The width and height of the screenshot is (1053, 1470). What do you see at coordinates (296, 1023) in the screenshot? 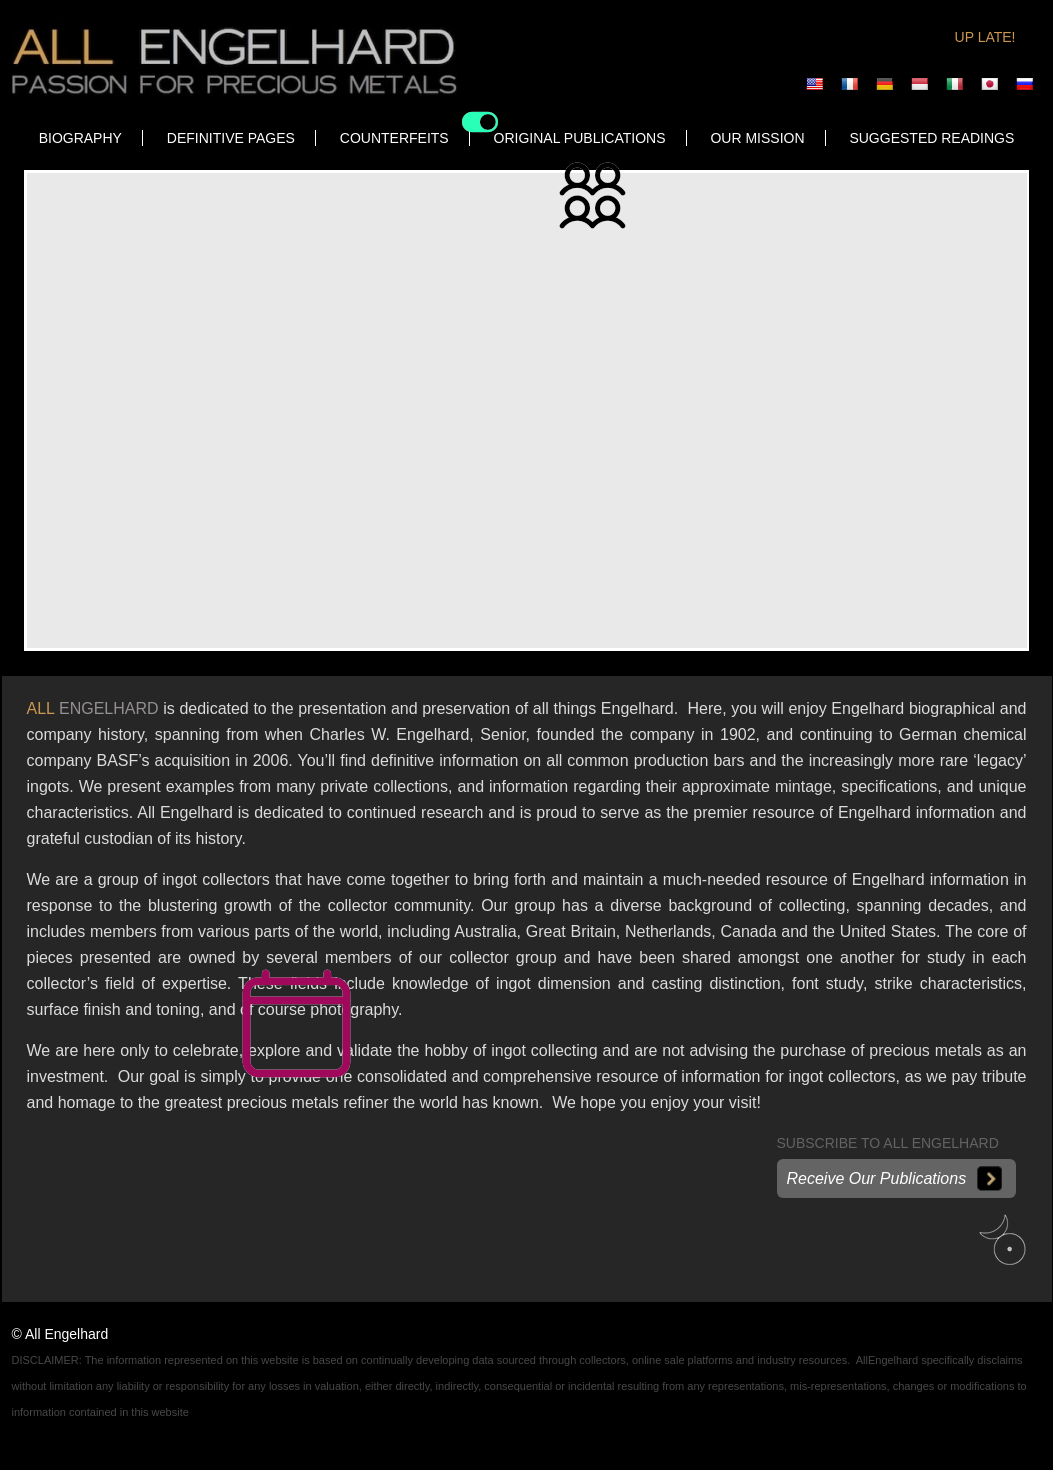
I see `view empty calendar or schedule` at bounding box center [296, 1023].